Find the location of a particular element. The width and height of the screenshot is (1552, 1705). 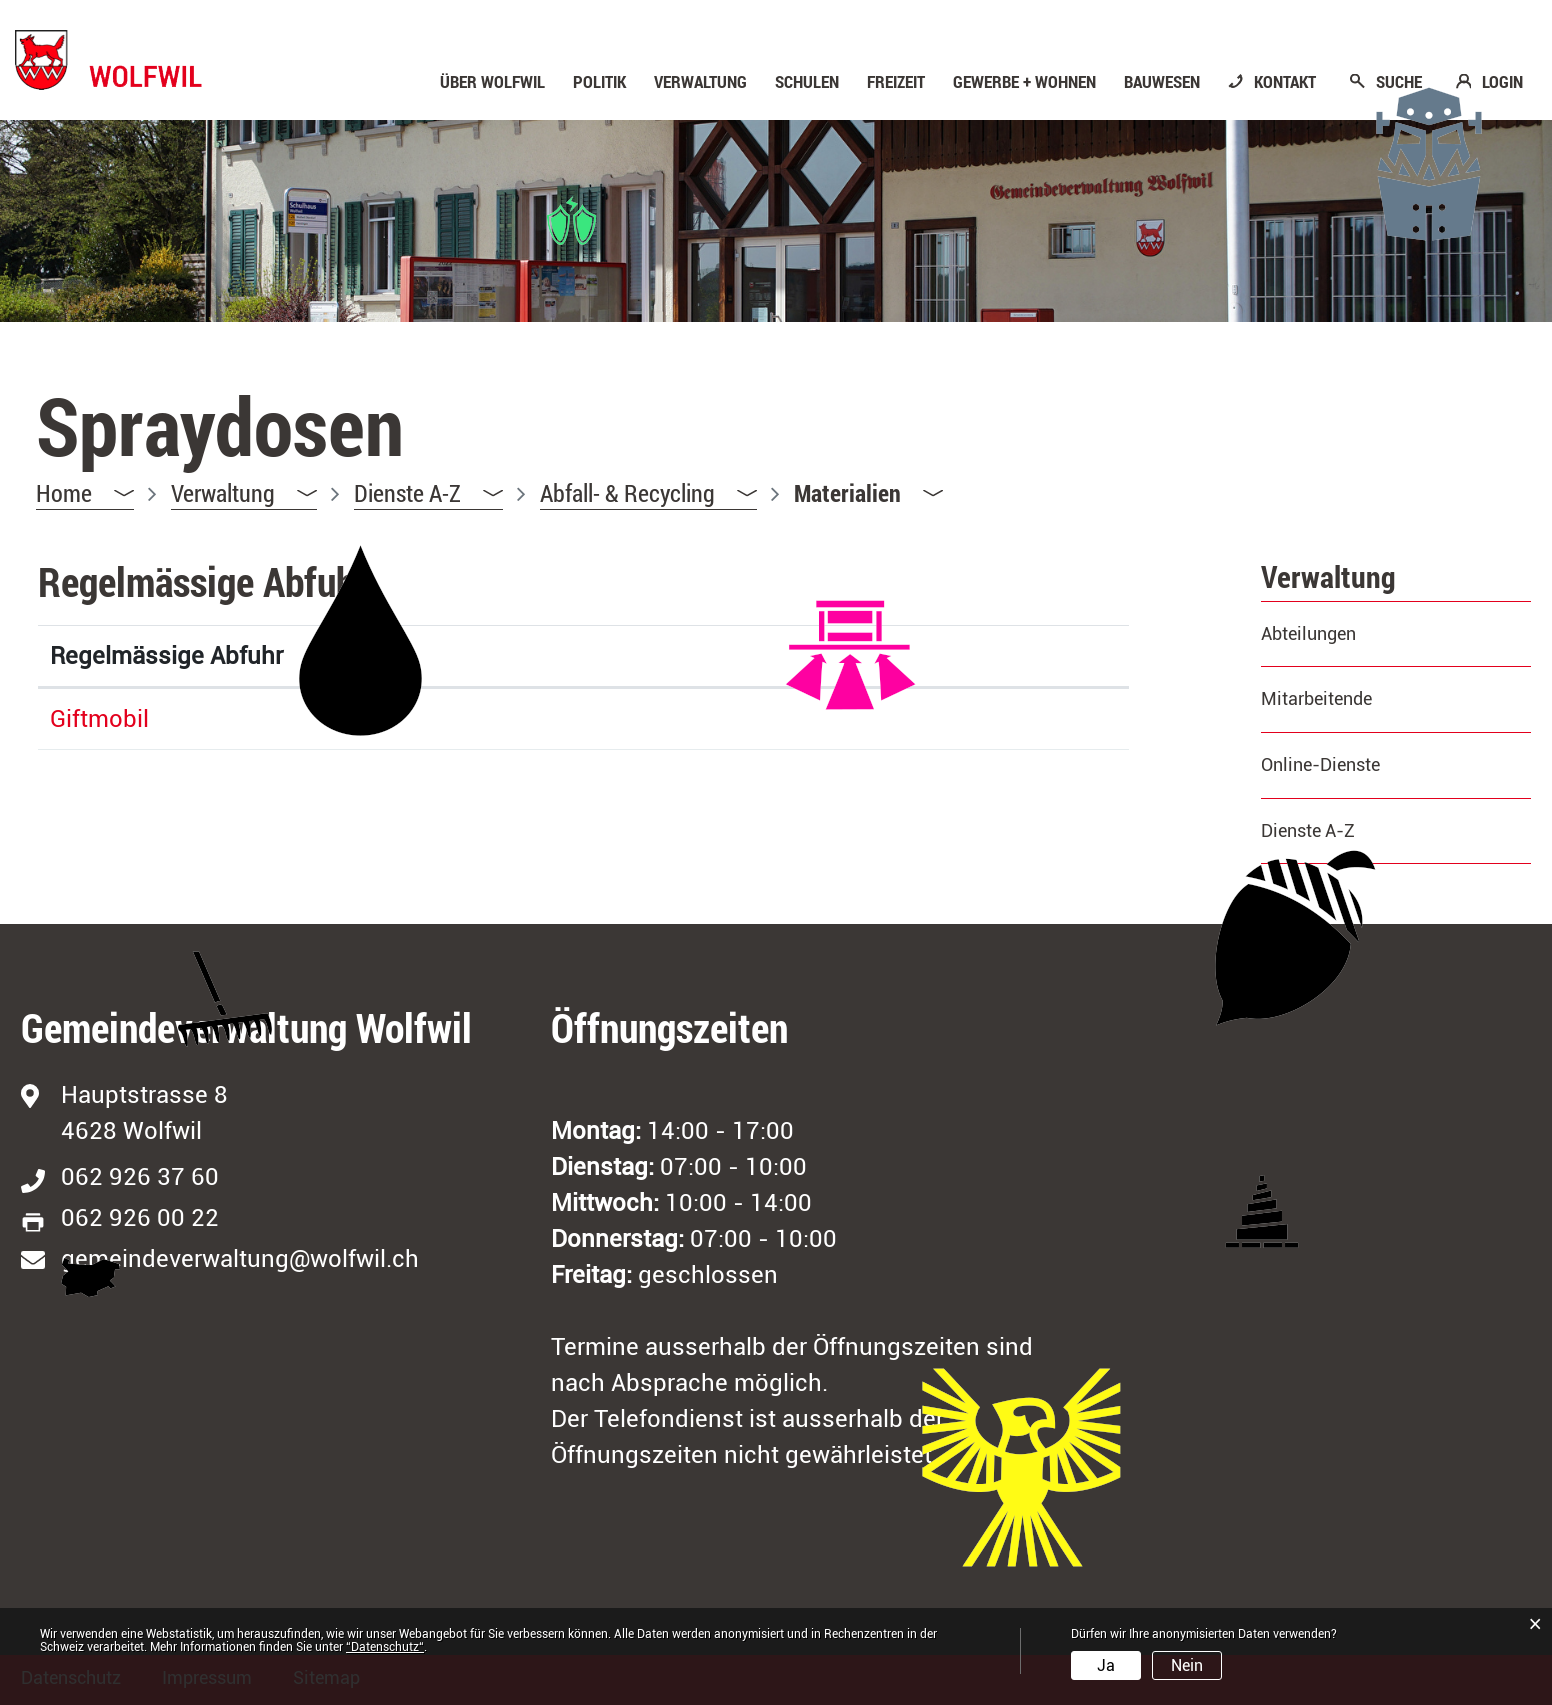

indicates a conflict or clash between protected elements is located at coordinates (571, 220).